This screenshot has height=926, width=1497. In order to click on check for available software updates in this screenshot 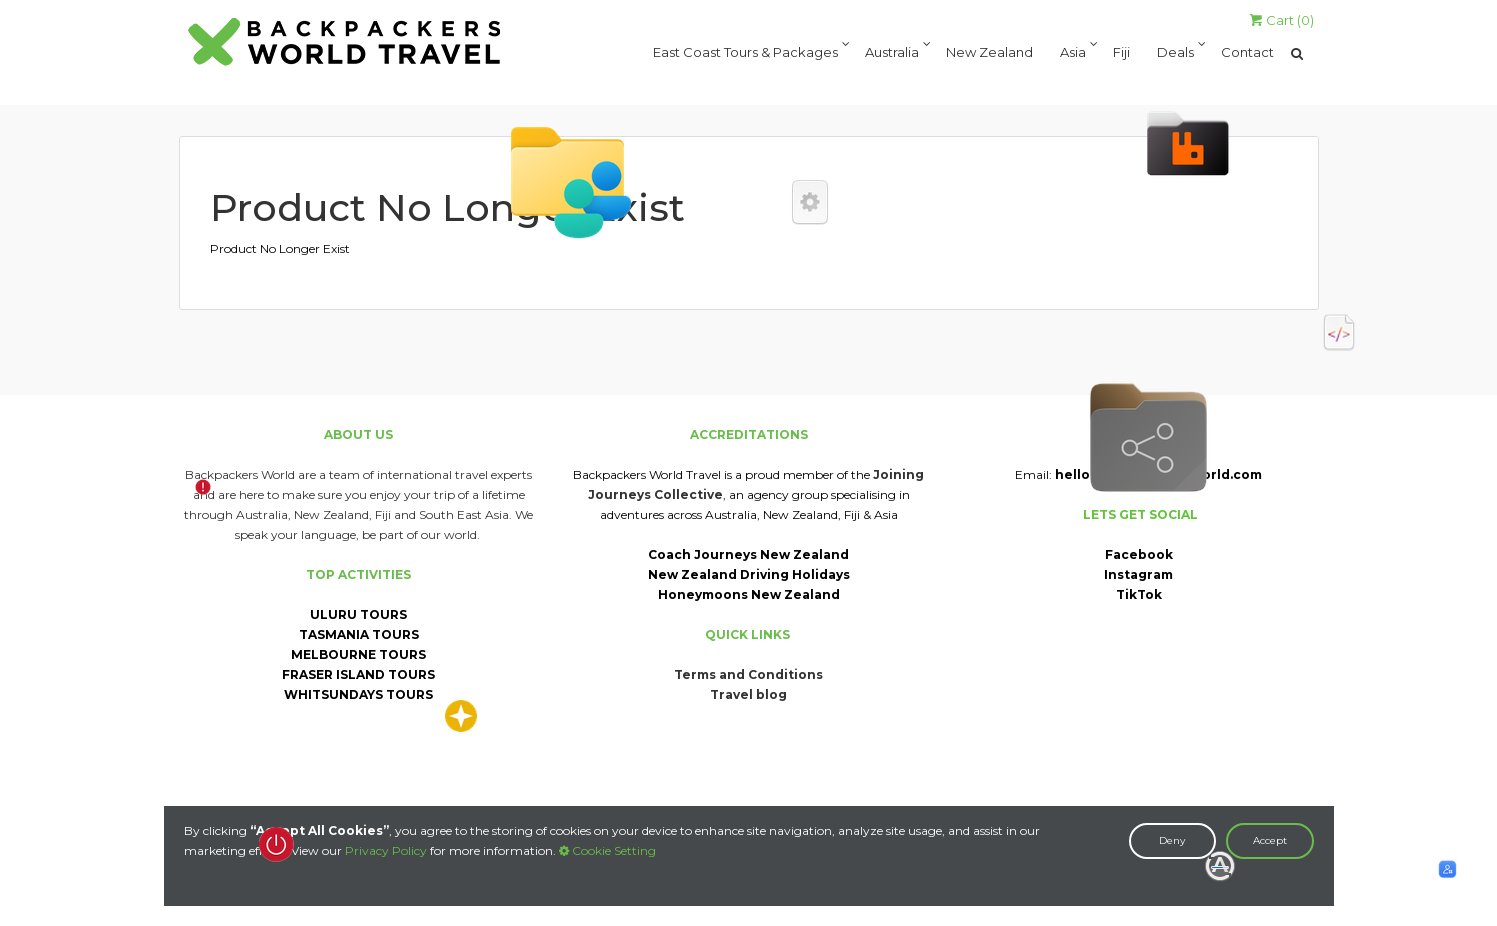, I will do `click(1220, 866)`.